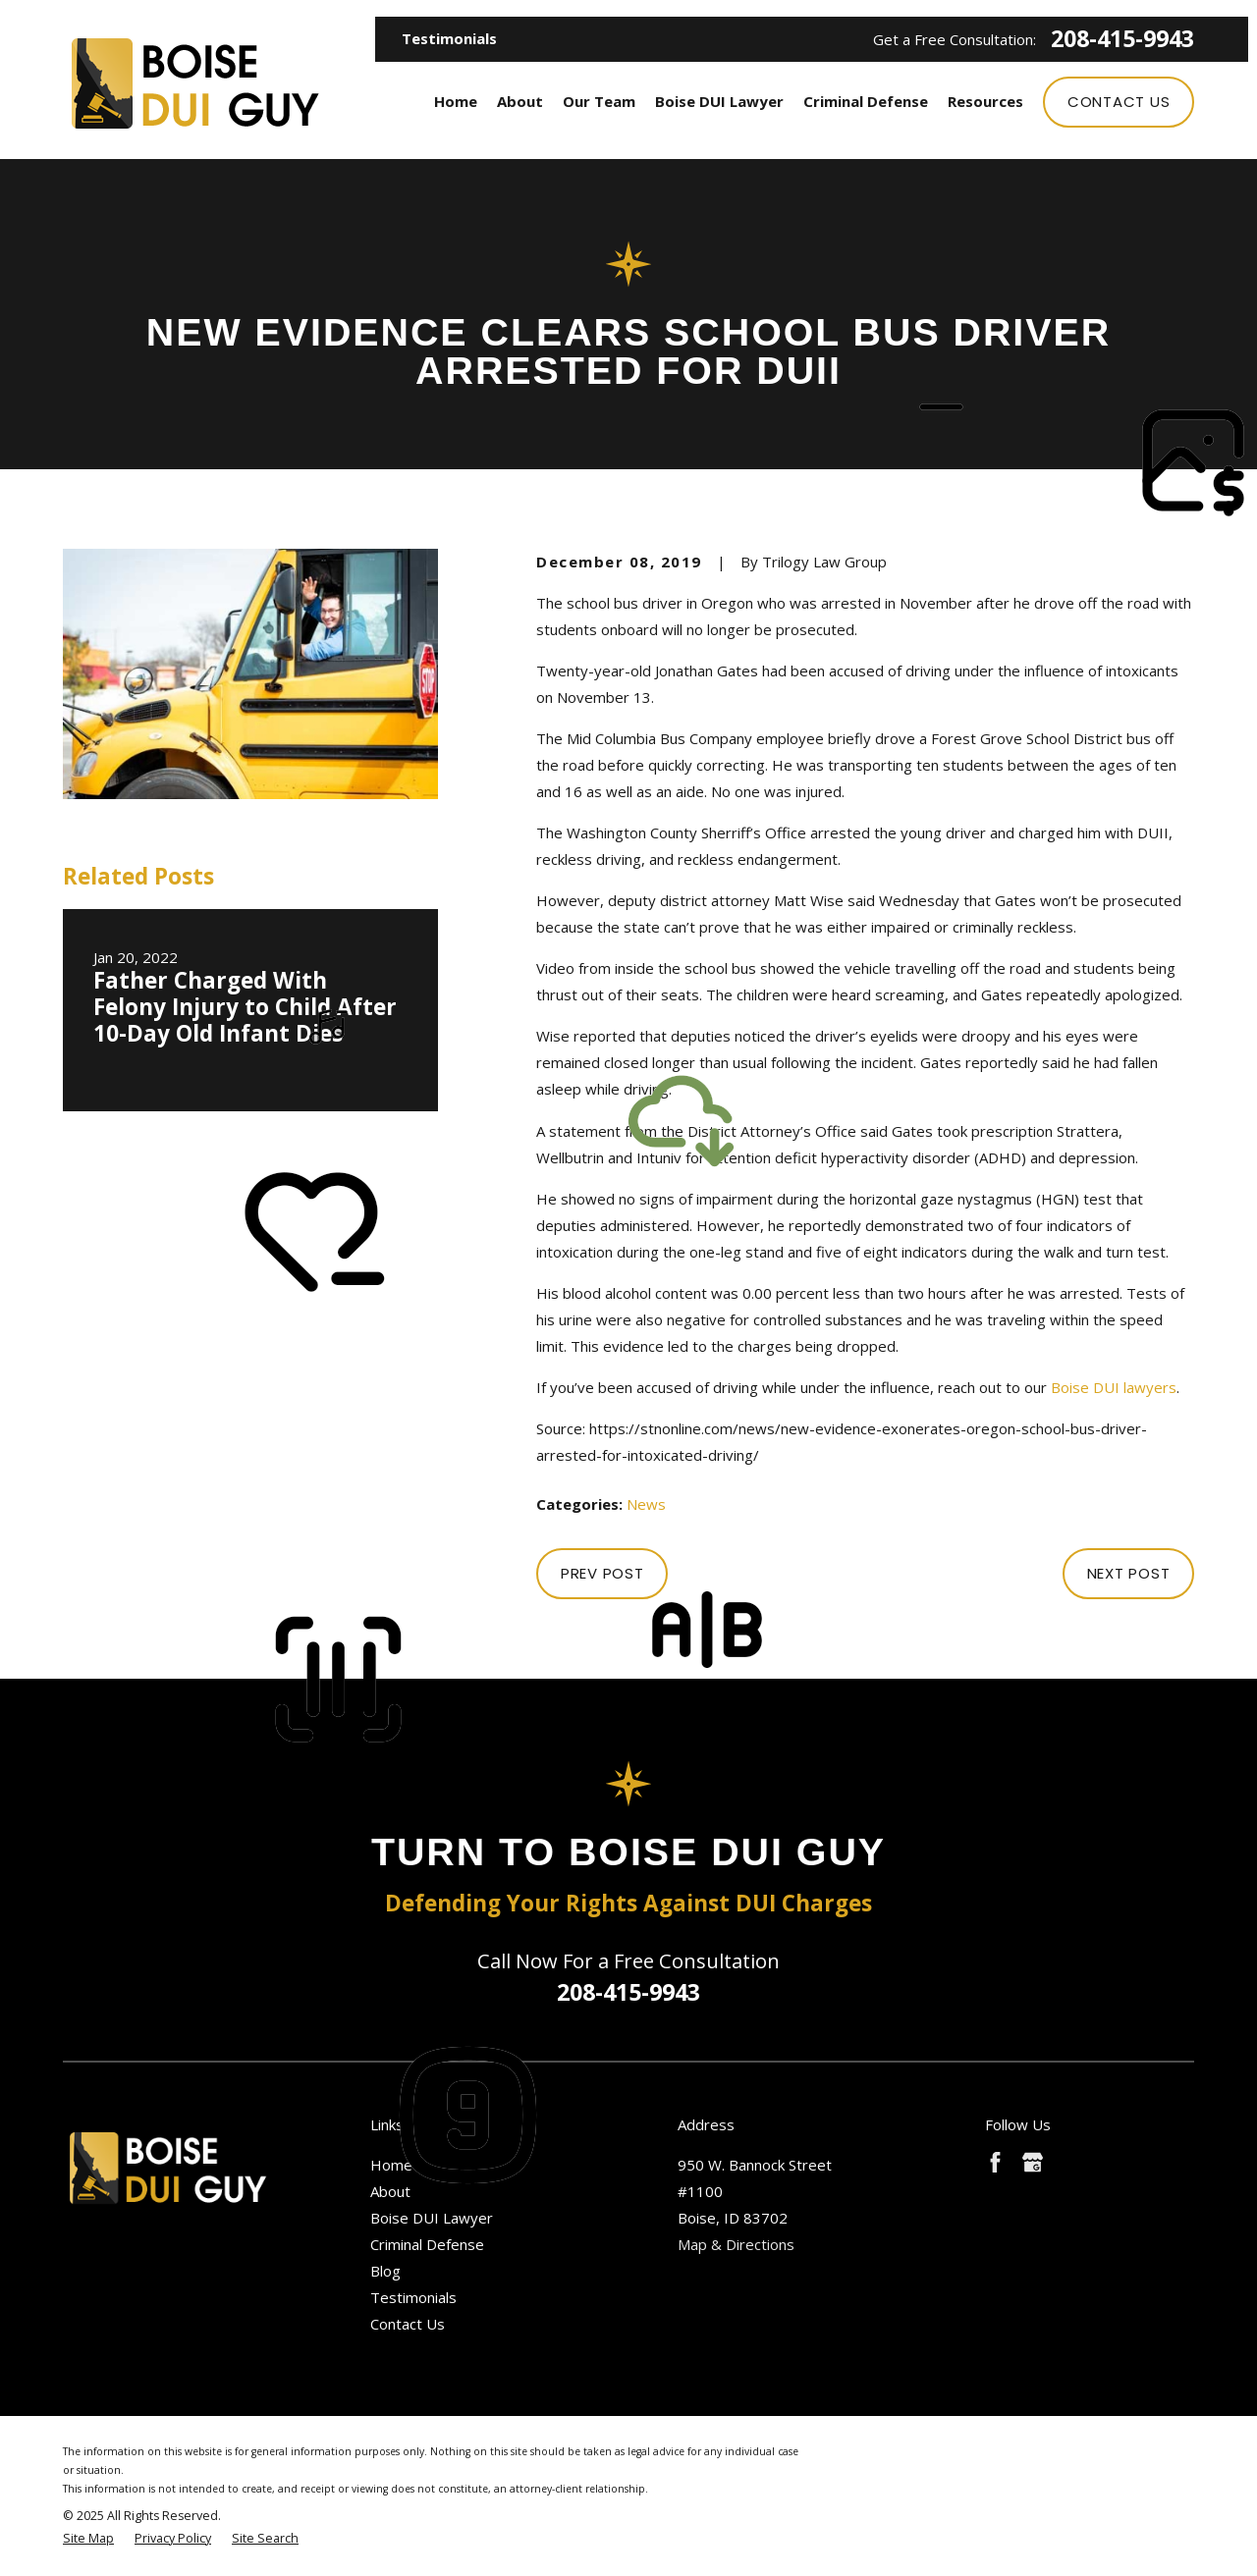  Describe the element at coordinates (681, 1113) in the screenshot. I see `download from cloud storage` at that location.